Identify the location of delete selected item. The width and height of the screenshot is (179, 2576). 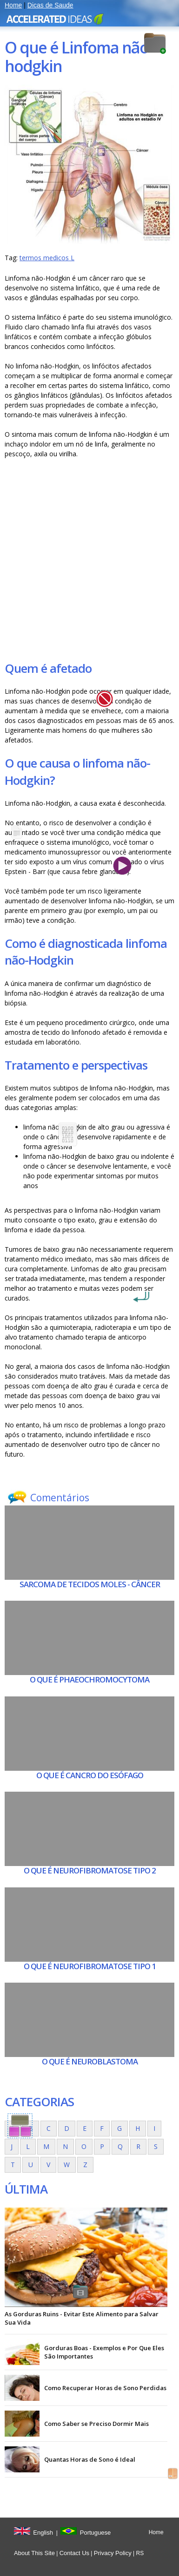
(105, 699).